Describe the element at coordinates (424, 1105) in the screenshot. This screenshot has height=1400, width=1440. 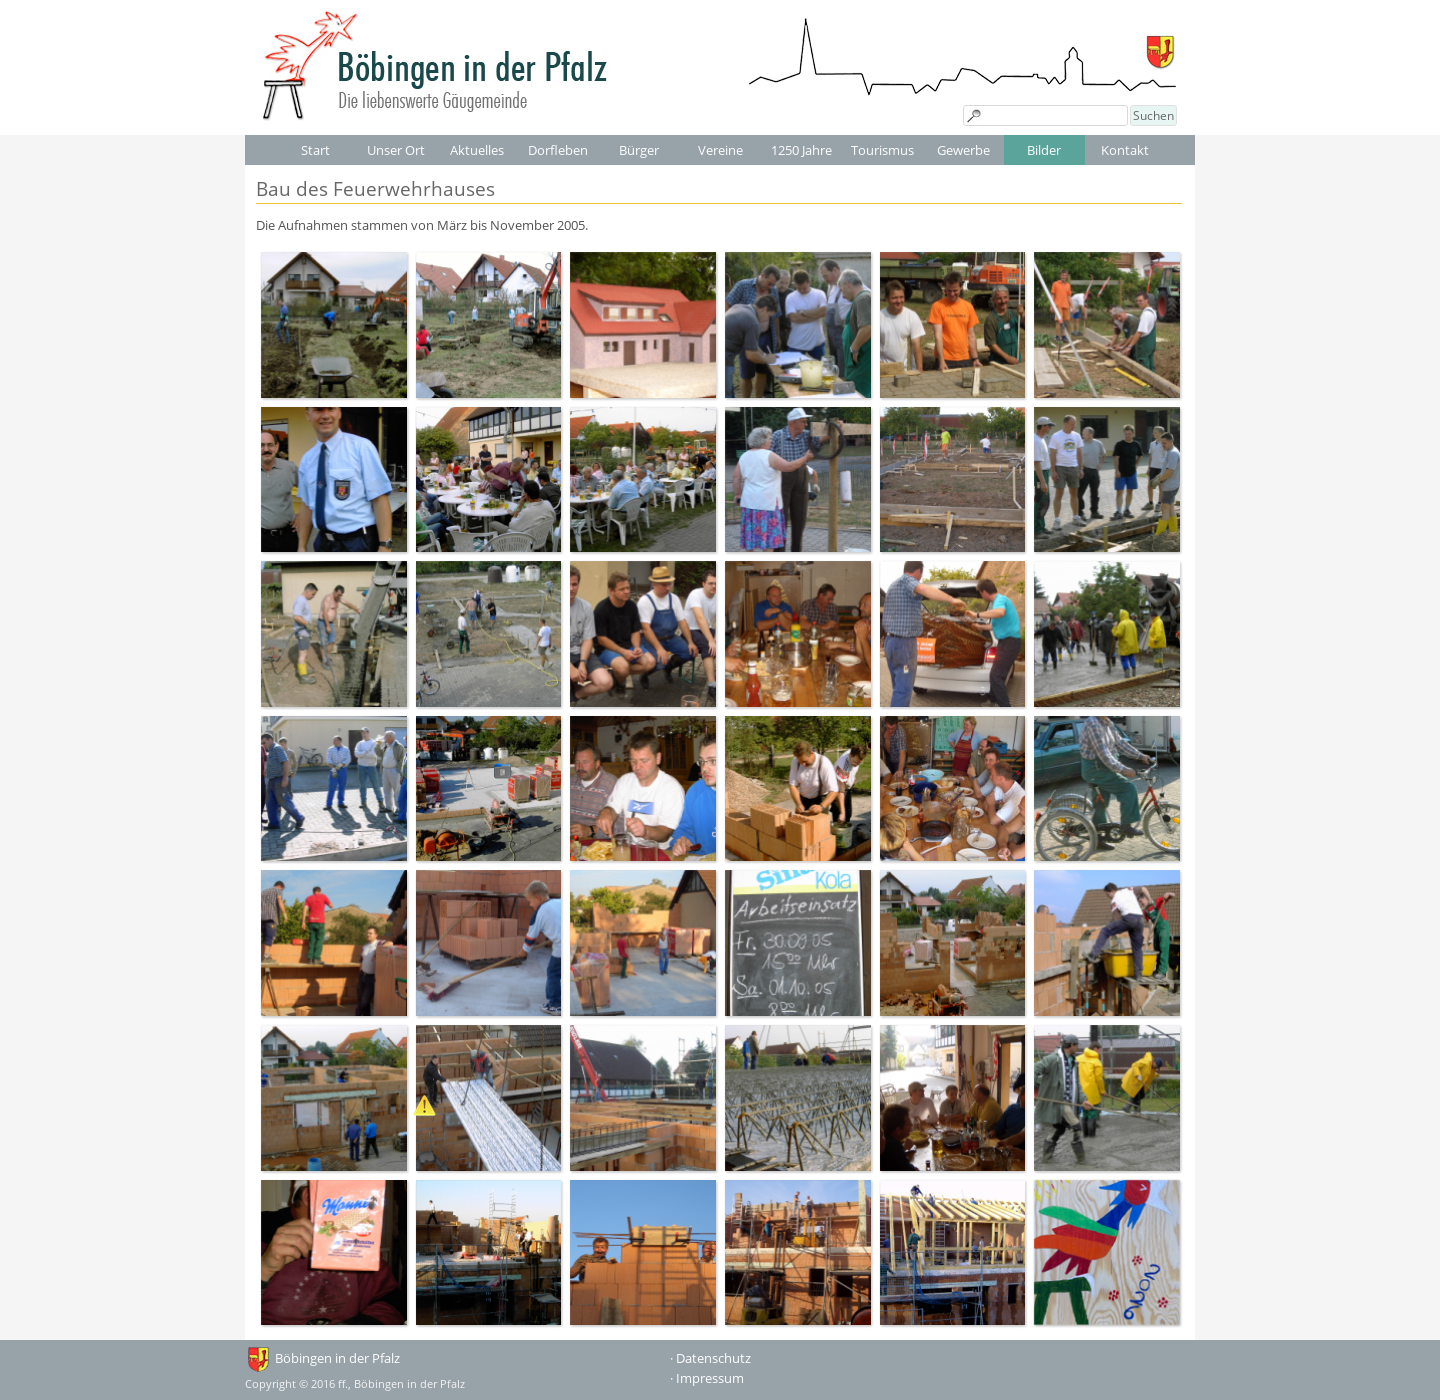
I see `indicates a warning or caution message` at that location.